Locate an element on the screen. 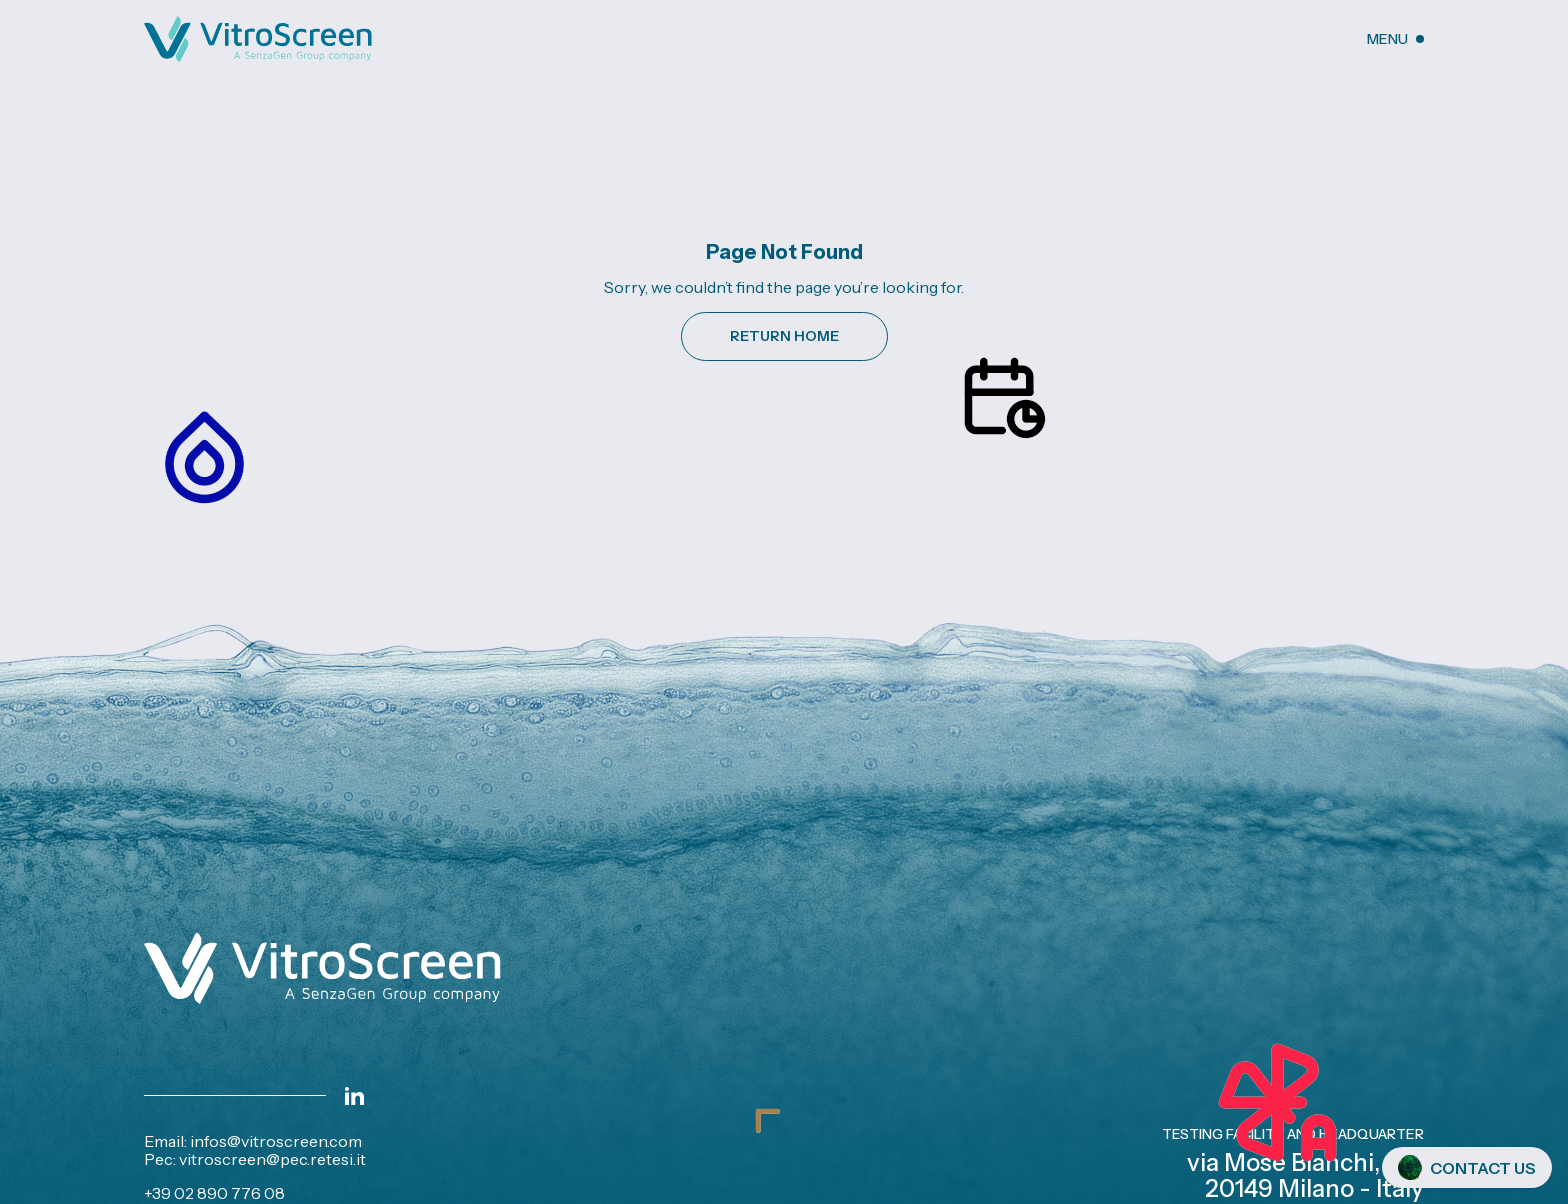 The image size is (1568, 1204). navigate to the top-left or previous section is located at coordinates (768, 1121).